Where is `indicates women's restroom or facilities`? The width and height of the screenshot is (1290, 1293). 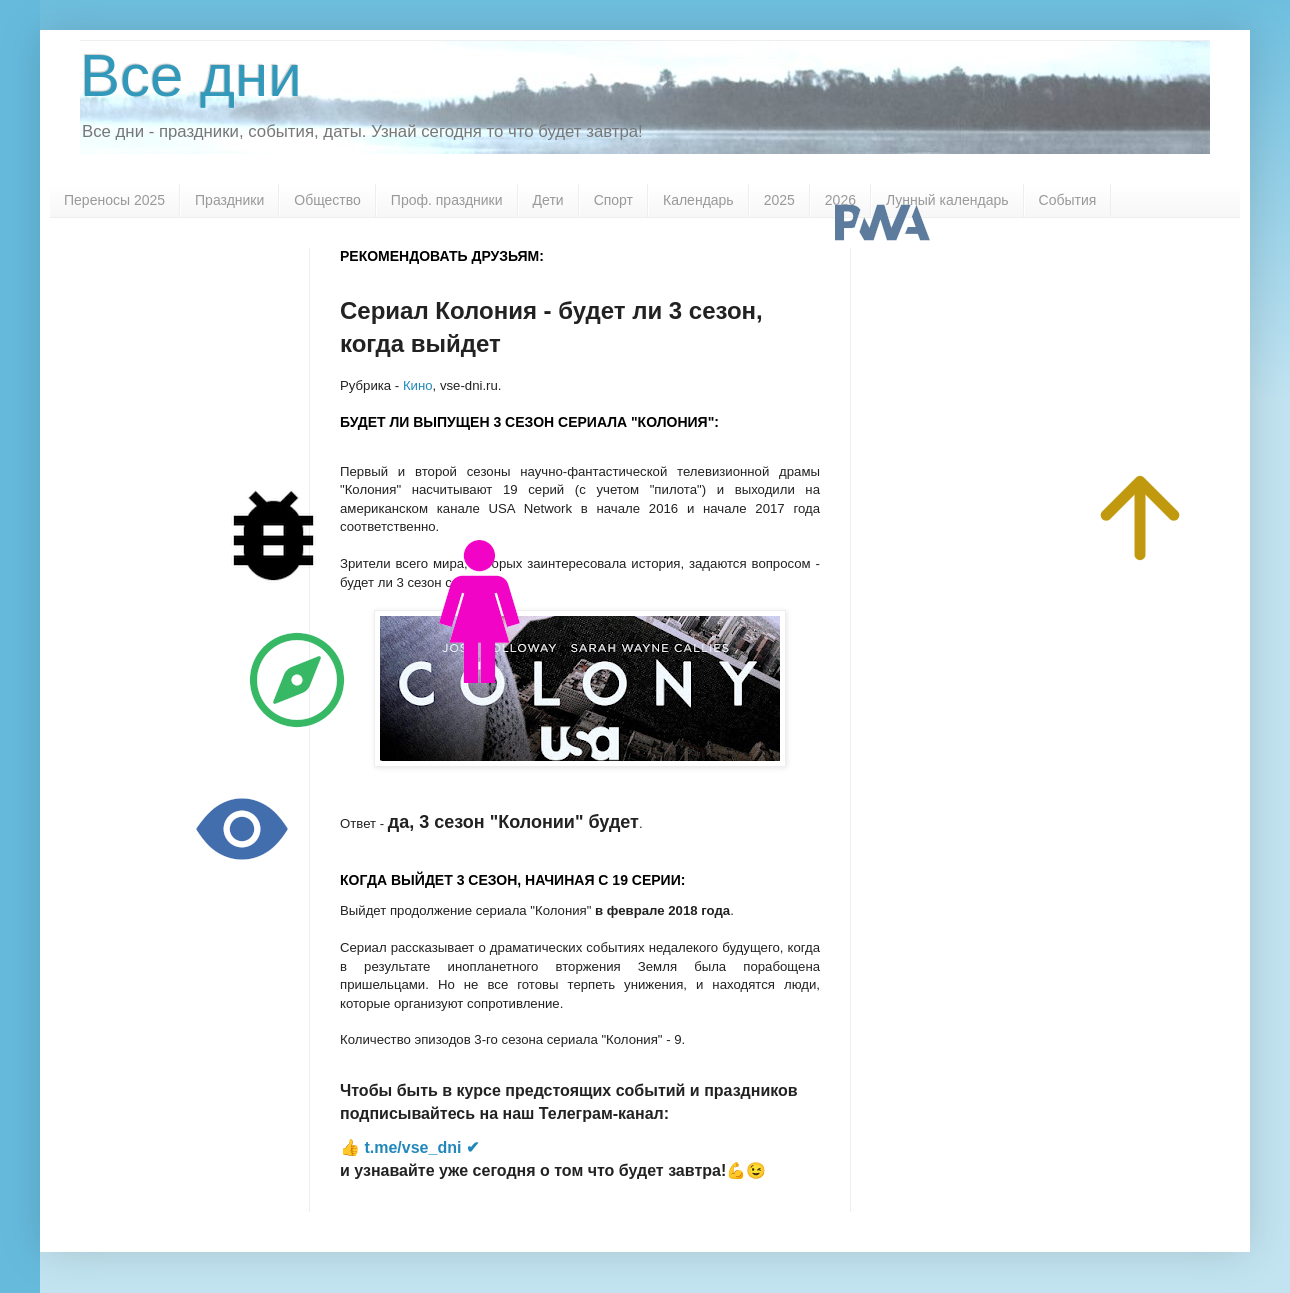 indicates women's restroom or facilities is located at coordinates (479, 611).